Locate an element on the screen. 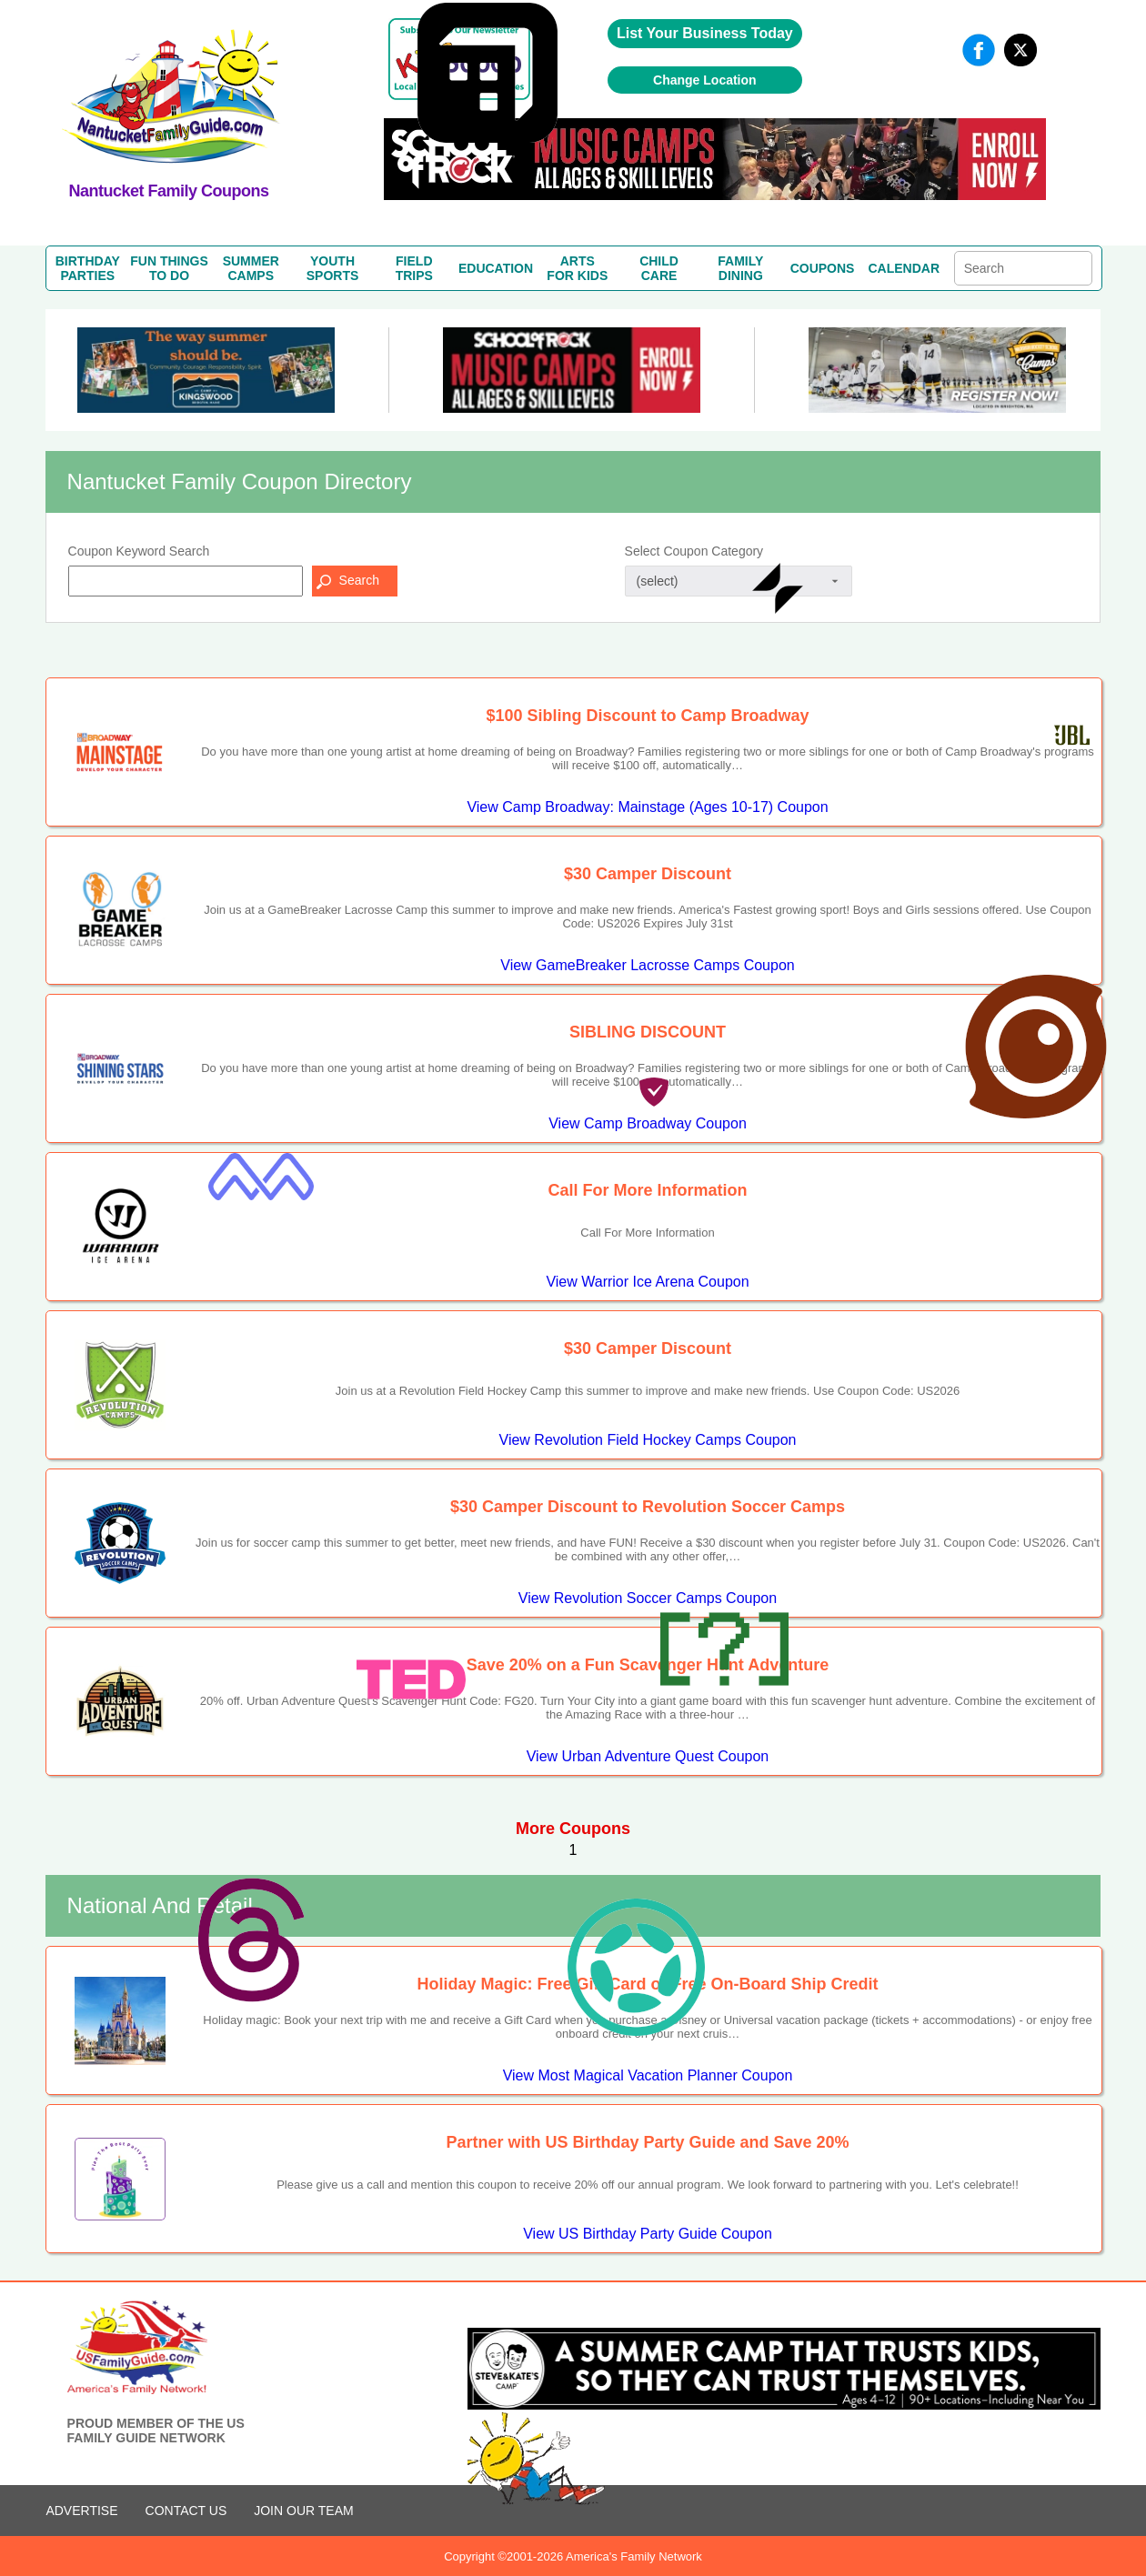 This screenshot has height=2576, width=1146. open the TED app is located at coordinates (411, 1679).